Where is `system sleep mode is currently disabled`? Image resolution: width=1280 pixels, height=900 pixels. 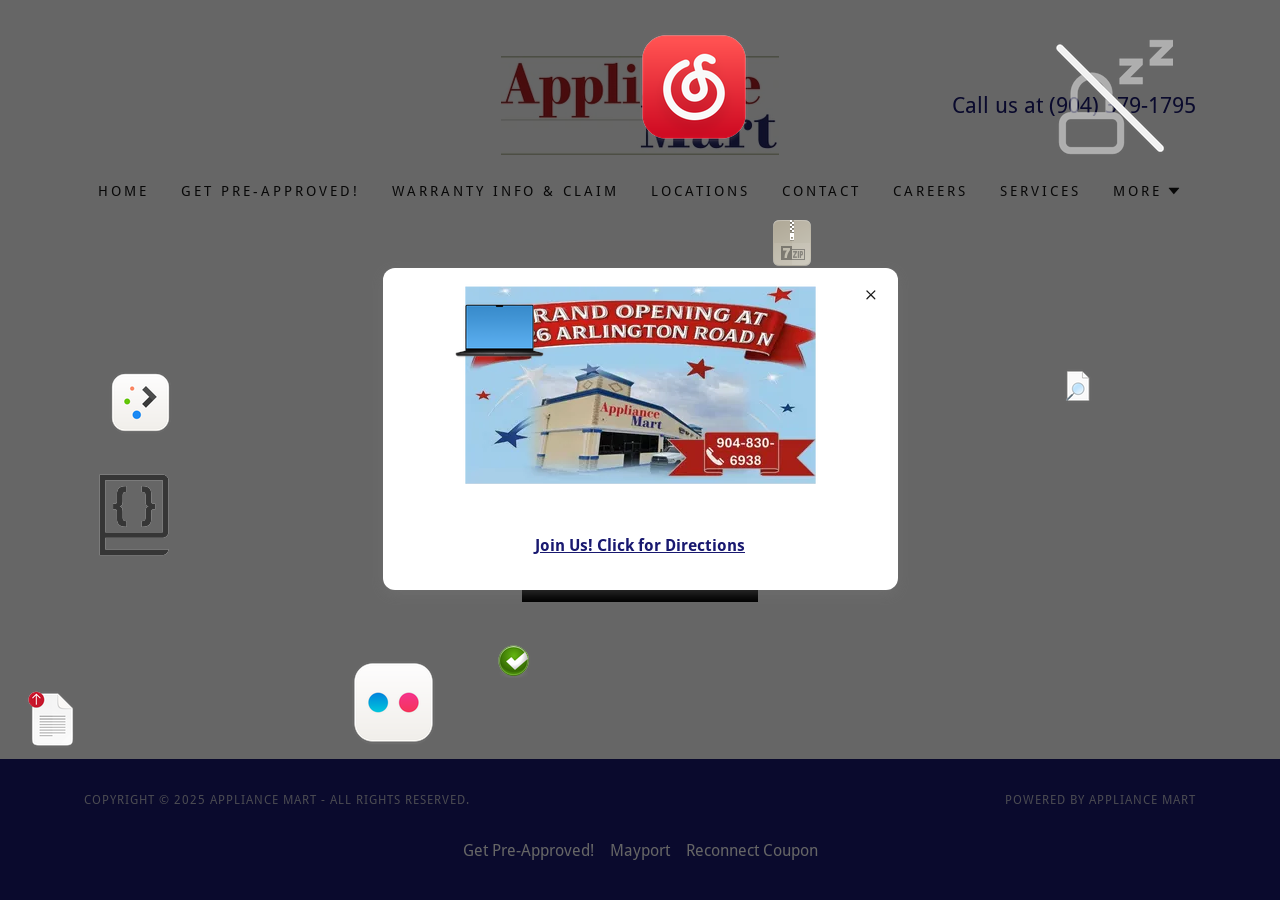 system sleep mode is currently disabled is located at coordinates (1114, 97).